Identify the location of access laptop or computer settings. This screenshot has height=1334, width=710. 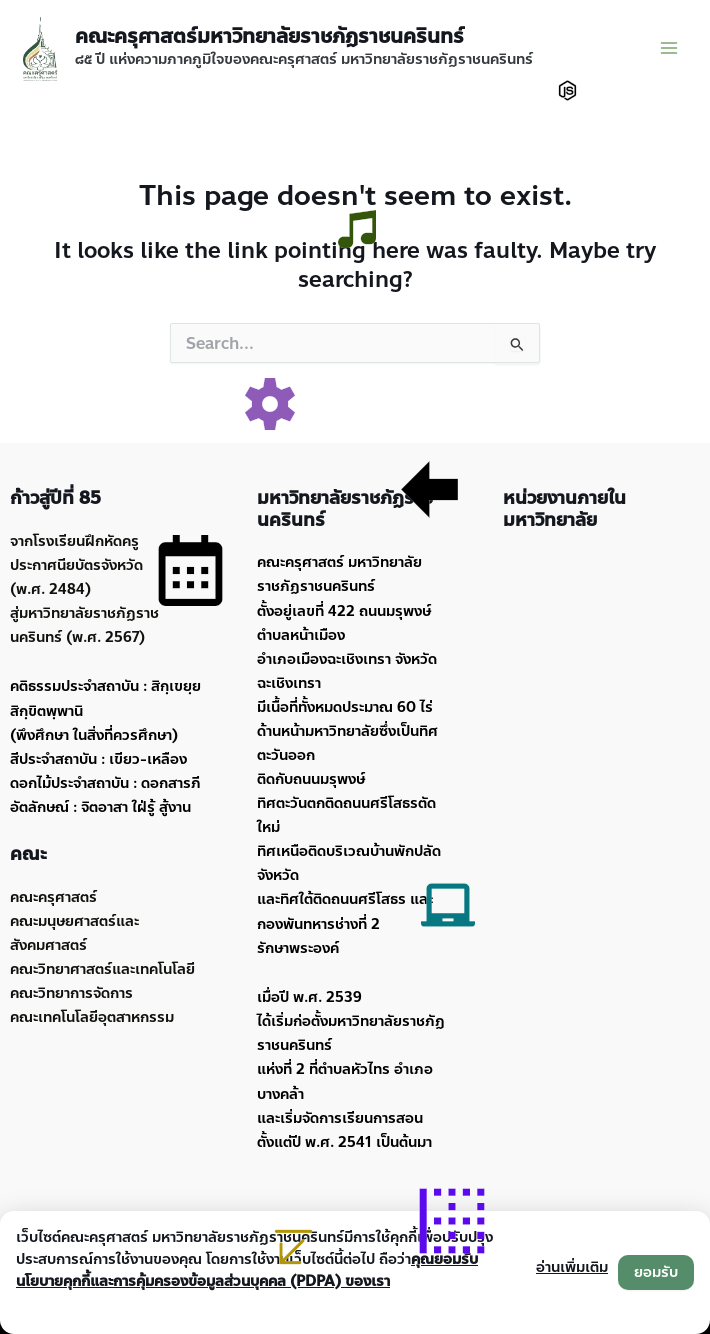
(448, 905).